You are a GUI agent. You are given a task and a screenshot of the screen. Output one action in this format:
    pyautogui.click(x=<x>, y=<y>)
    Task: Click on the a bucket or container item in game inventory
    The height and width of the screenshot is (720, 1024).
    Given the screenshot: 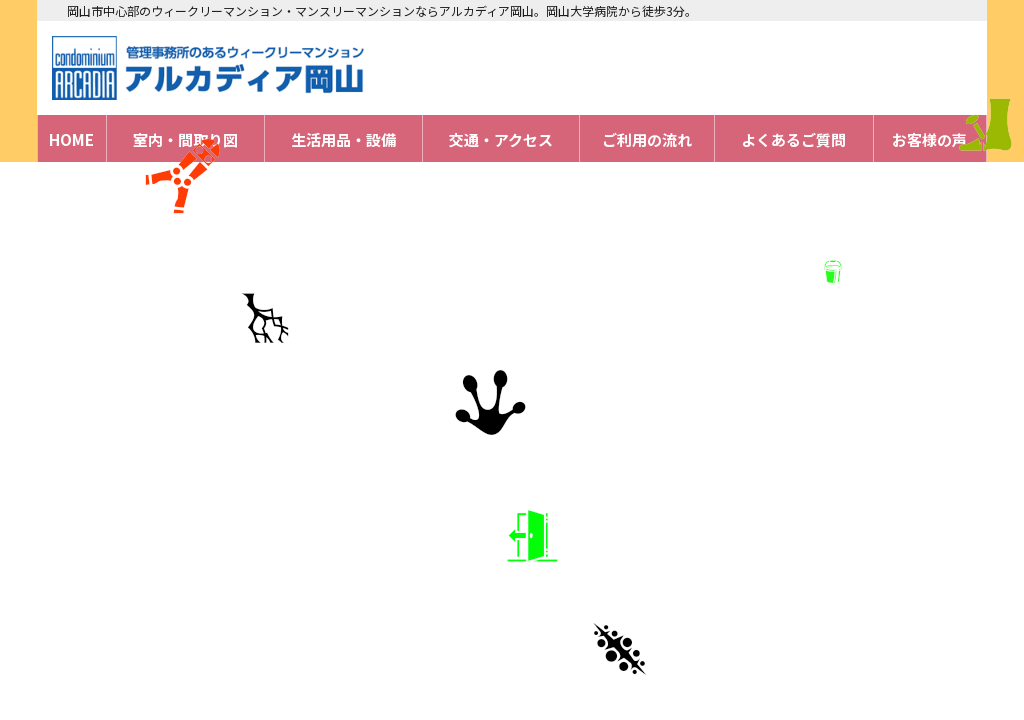 What is the action you would take?
    pyautogui.click(x=833, y=271)
    